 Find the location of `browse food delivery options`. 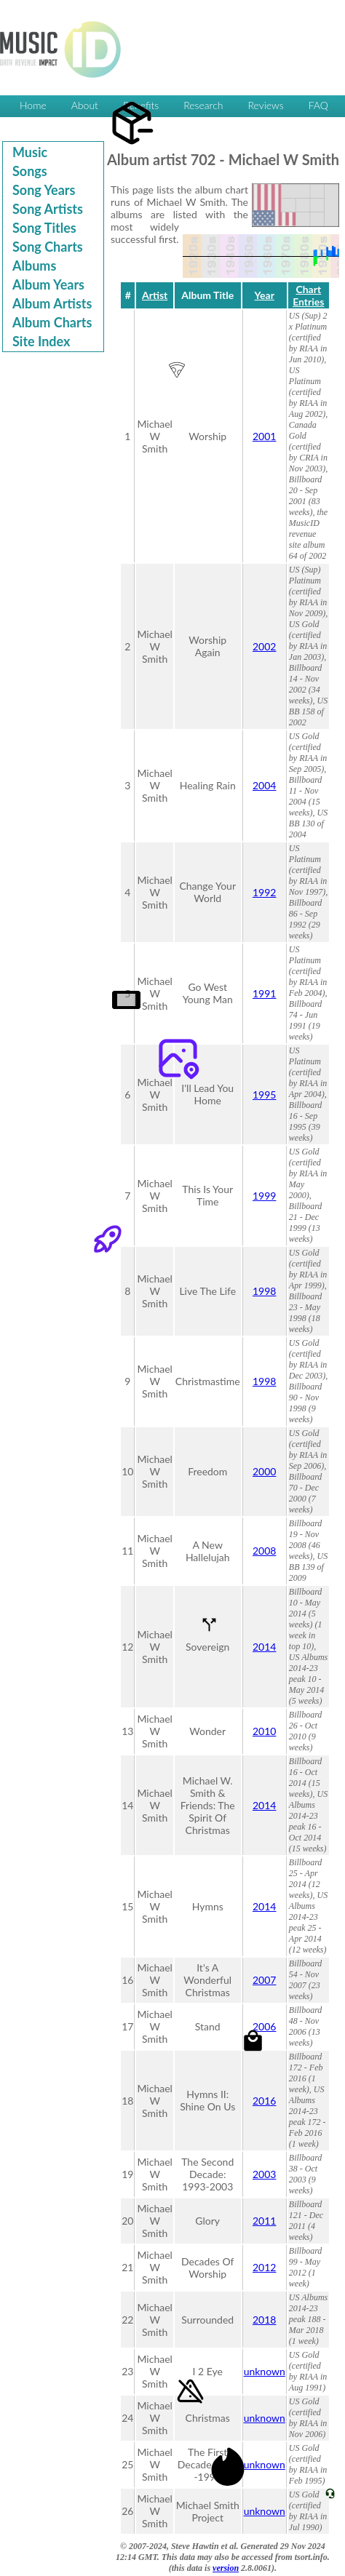

browse food delivery options is located at coordinates (177, 370).